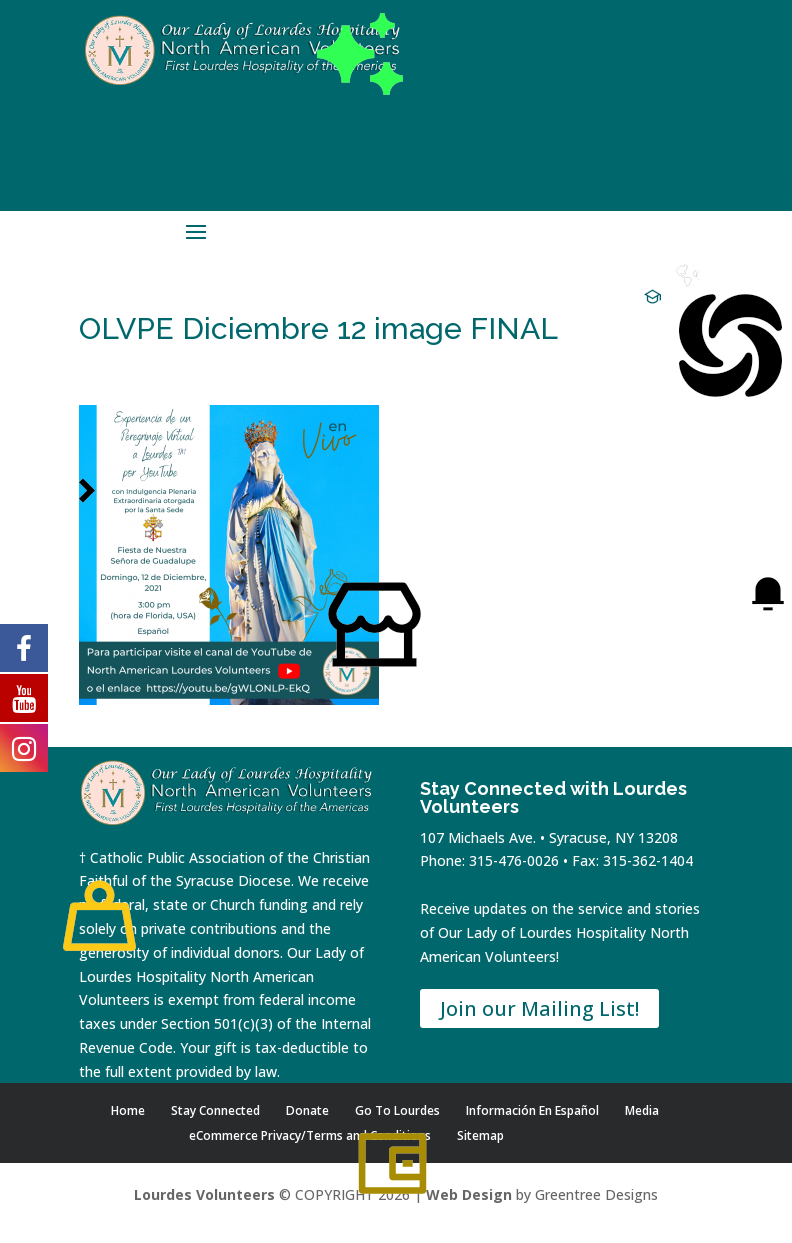 This screenshot has height=1243, width=792. I want to click on access your wallet or payment methods, so click(392, 1163).